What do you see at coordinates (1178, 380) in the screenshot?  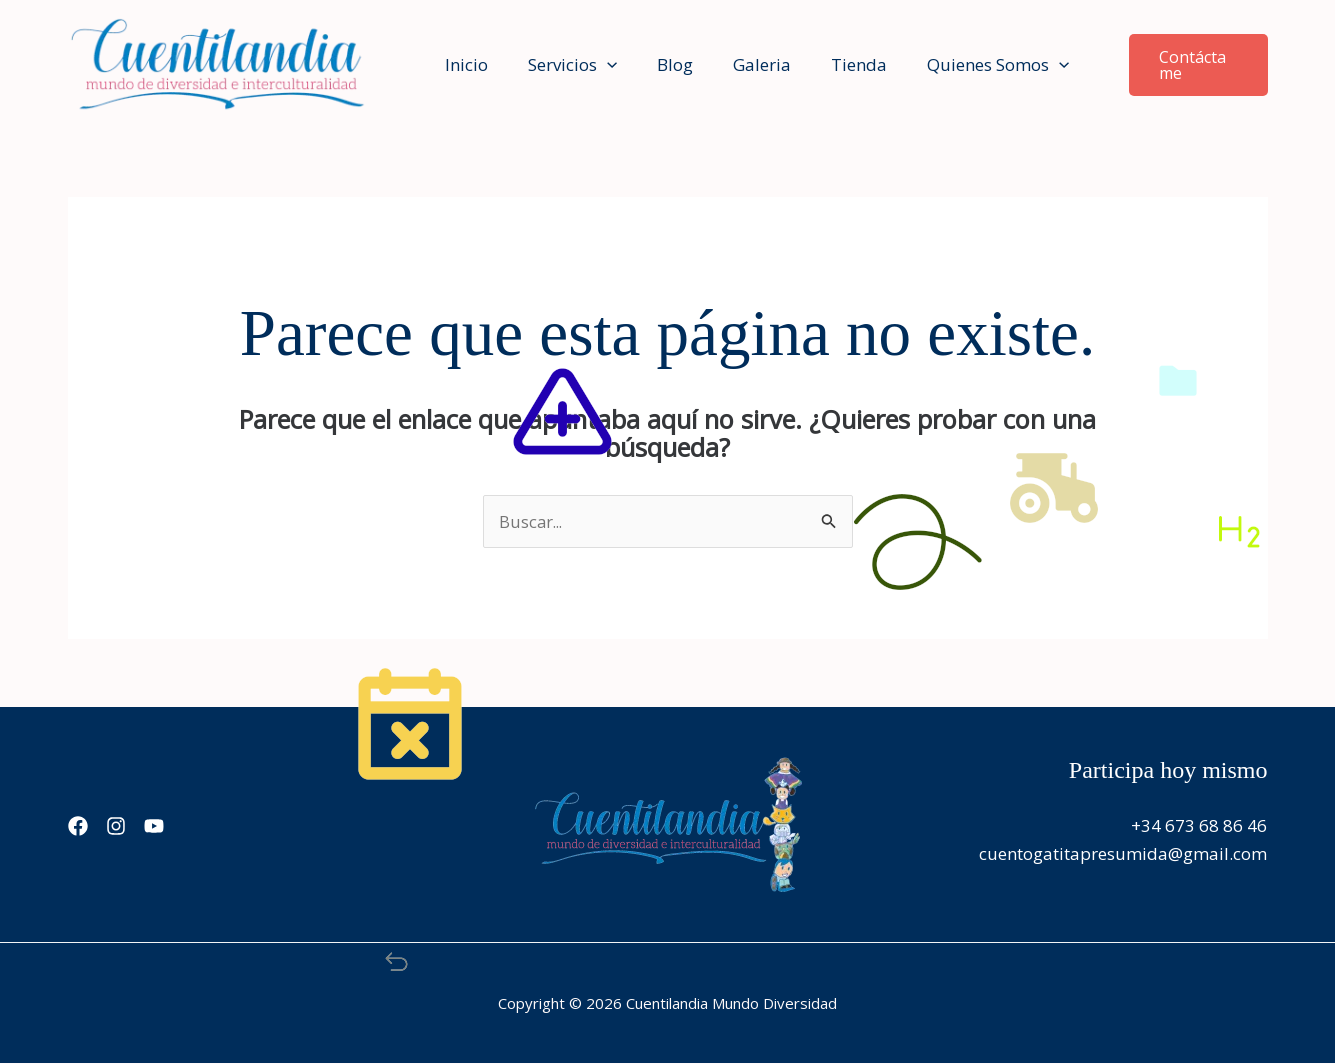 I see `open a folder to view its contents` at bounding box center [1178, 380].